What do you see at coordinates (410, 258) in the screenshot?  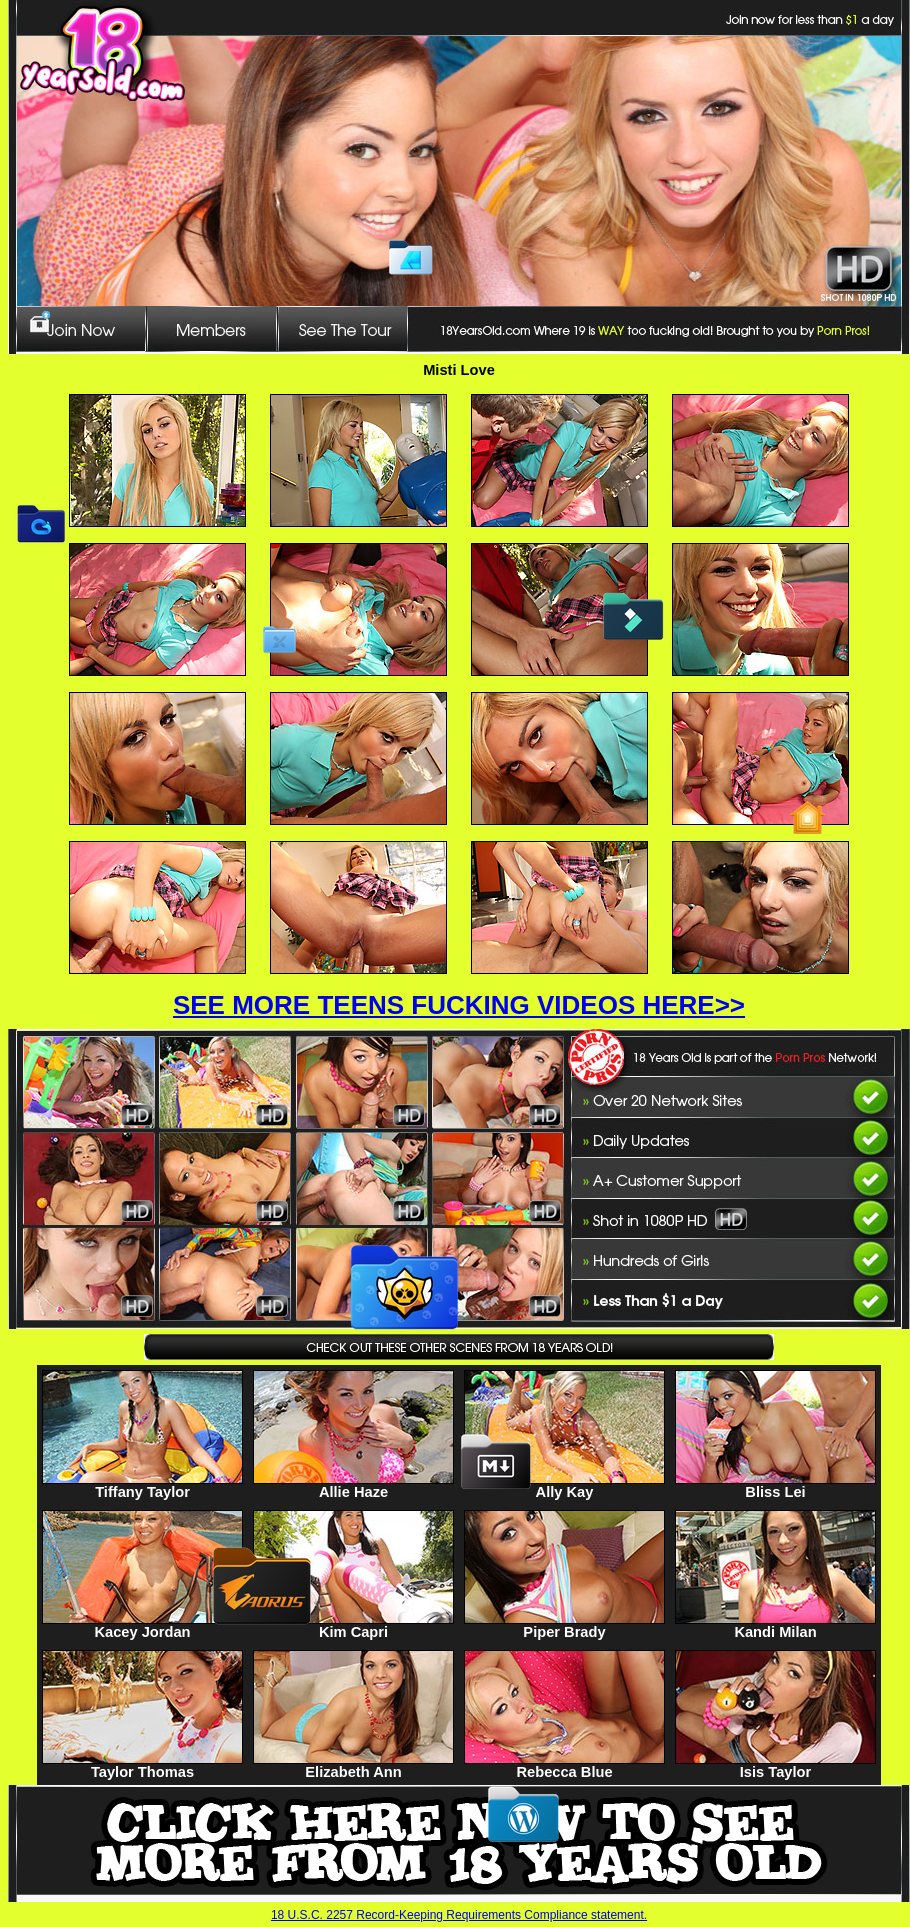 I see `open folder containing Affinity Designer files` at bounding box center [410, 258].